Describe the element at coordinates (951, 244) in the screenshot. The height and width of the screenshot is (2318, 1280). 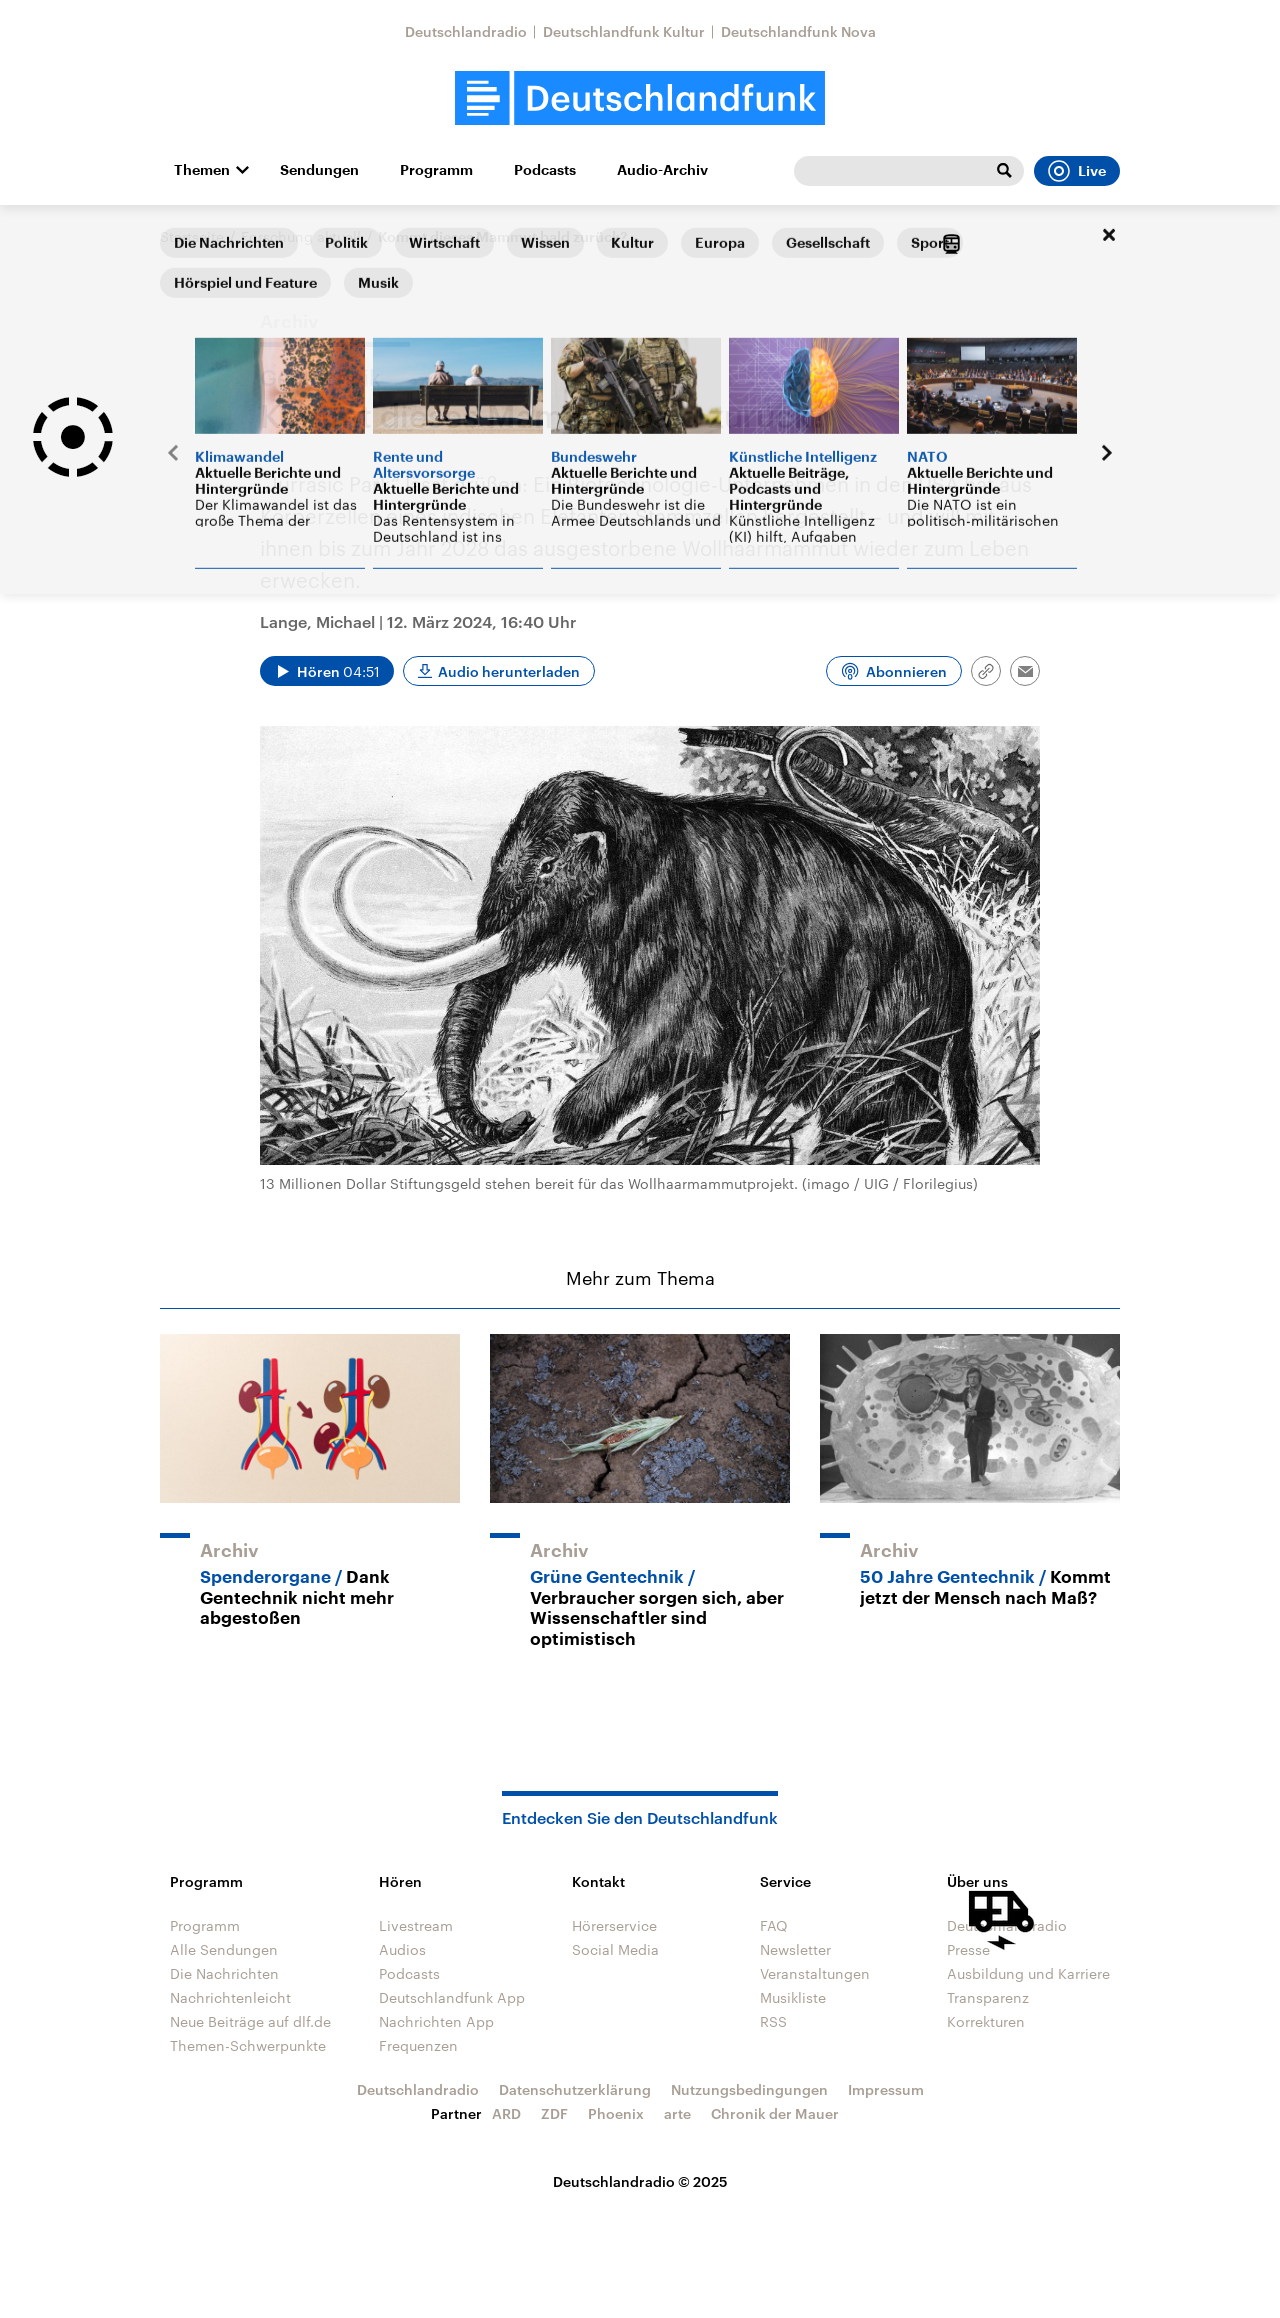
I see `get public transit directions` at that location.